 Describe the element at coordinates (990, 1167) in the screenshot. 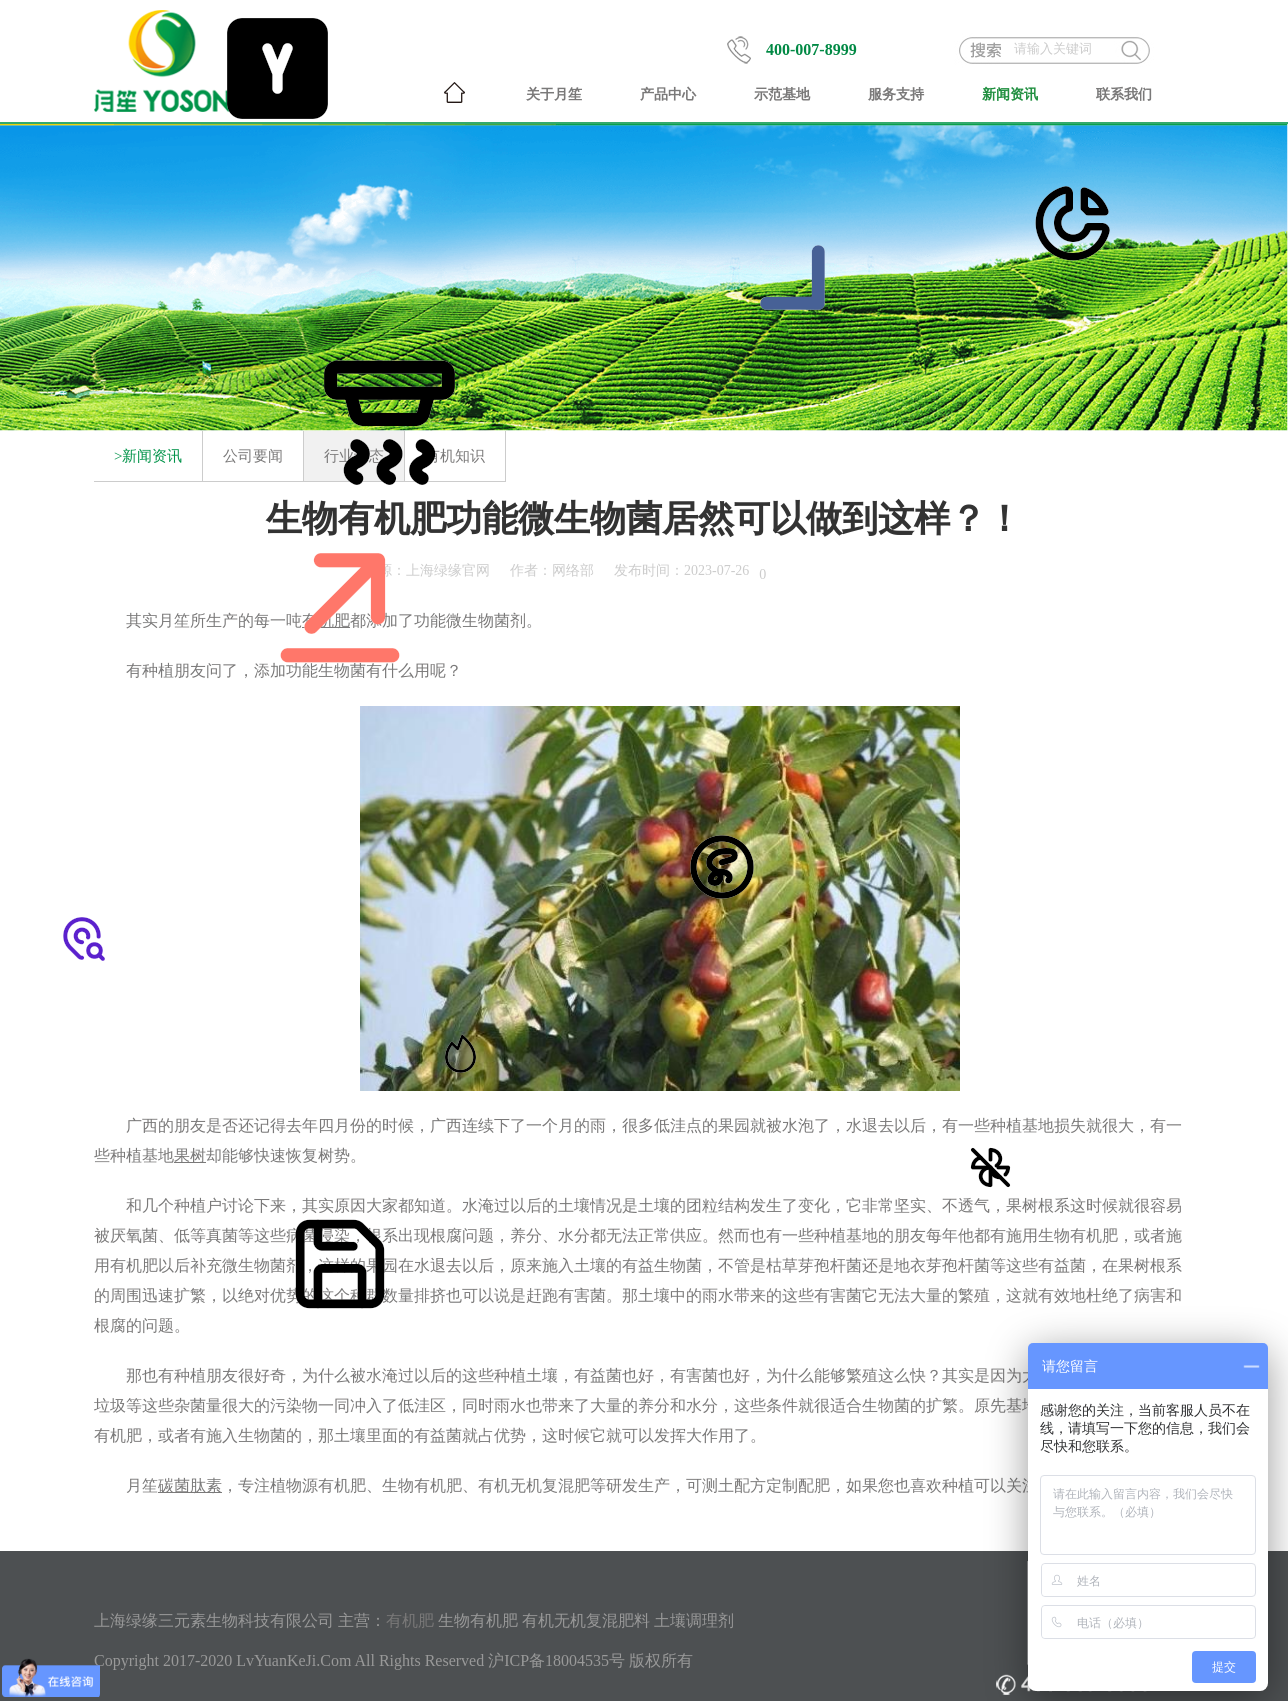

I see `wind energy source disabled or unavailable` at that location.